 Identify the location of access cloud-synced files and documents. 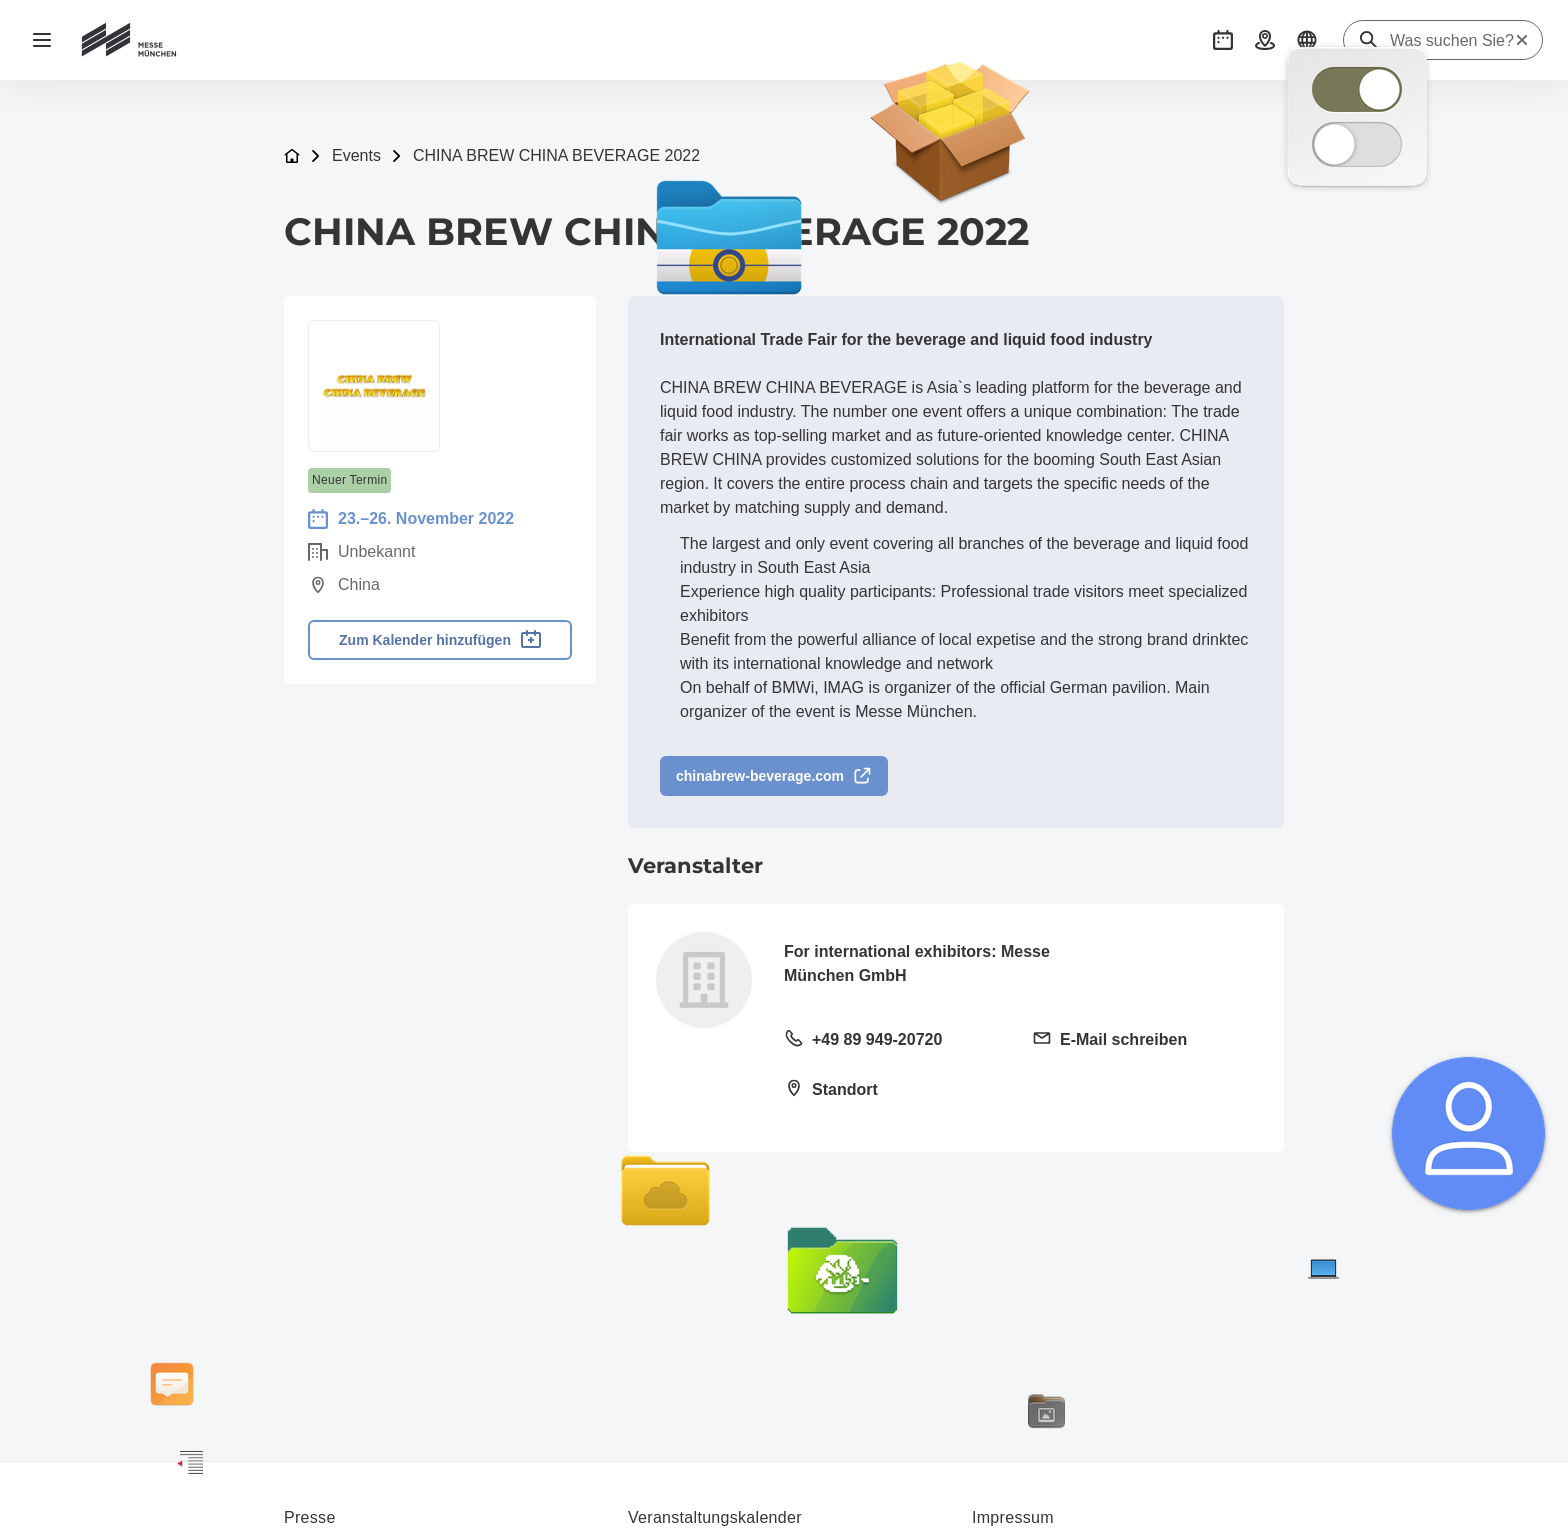
(665, 1190).